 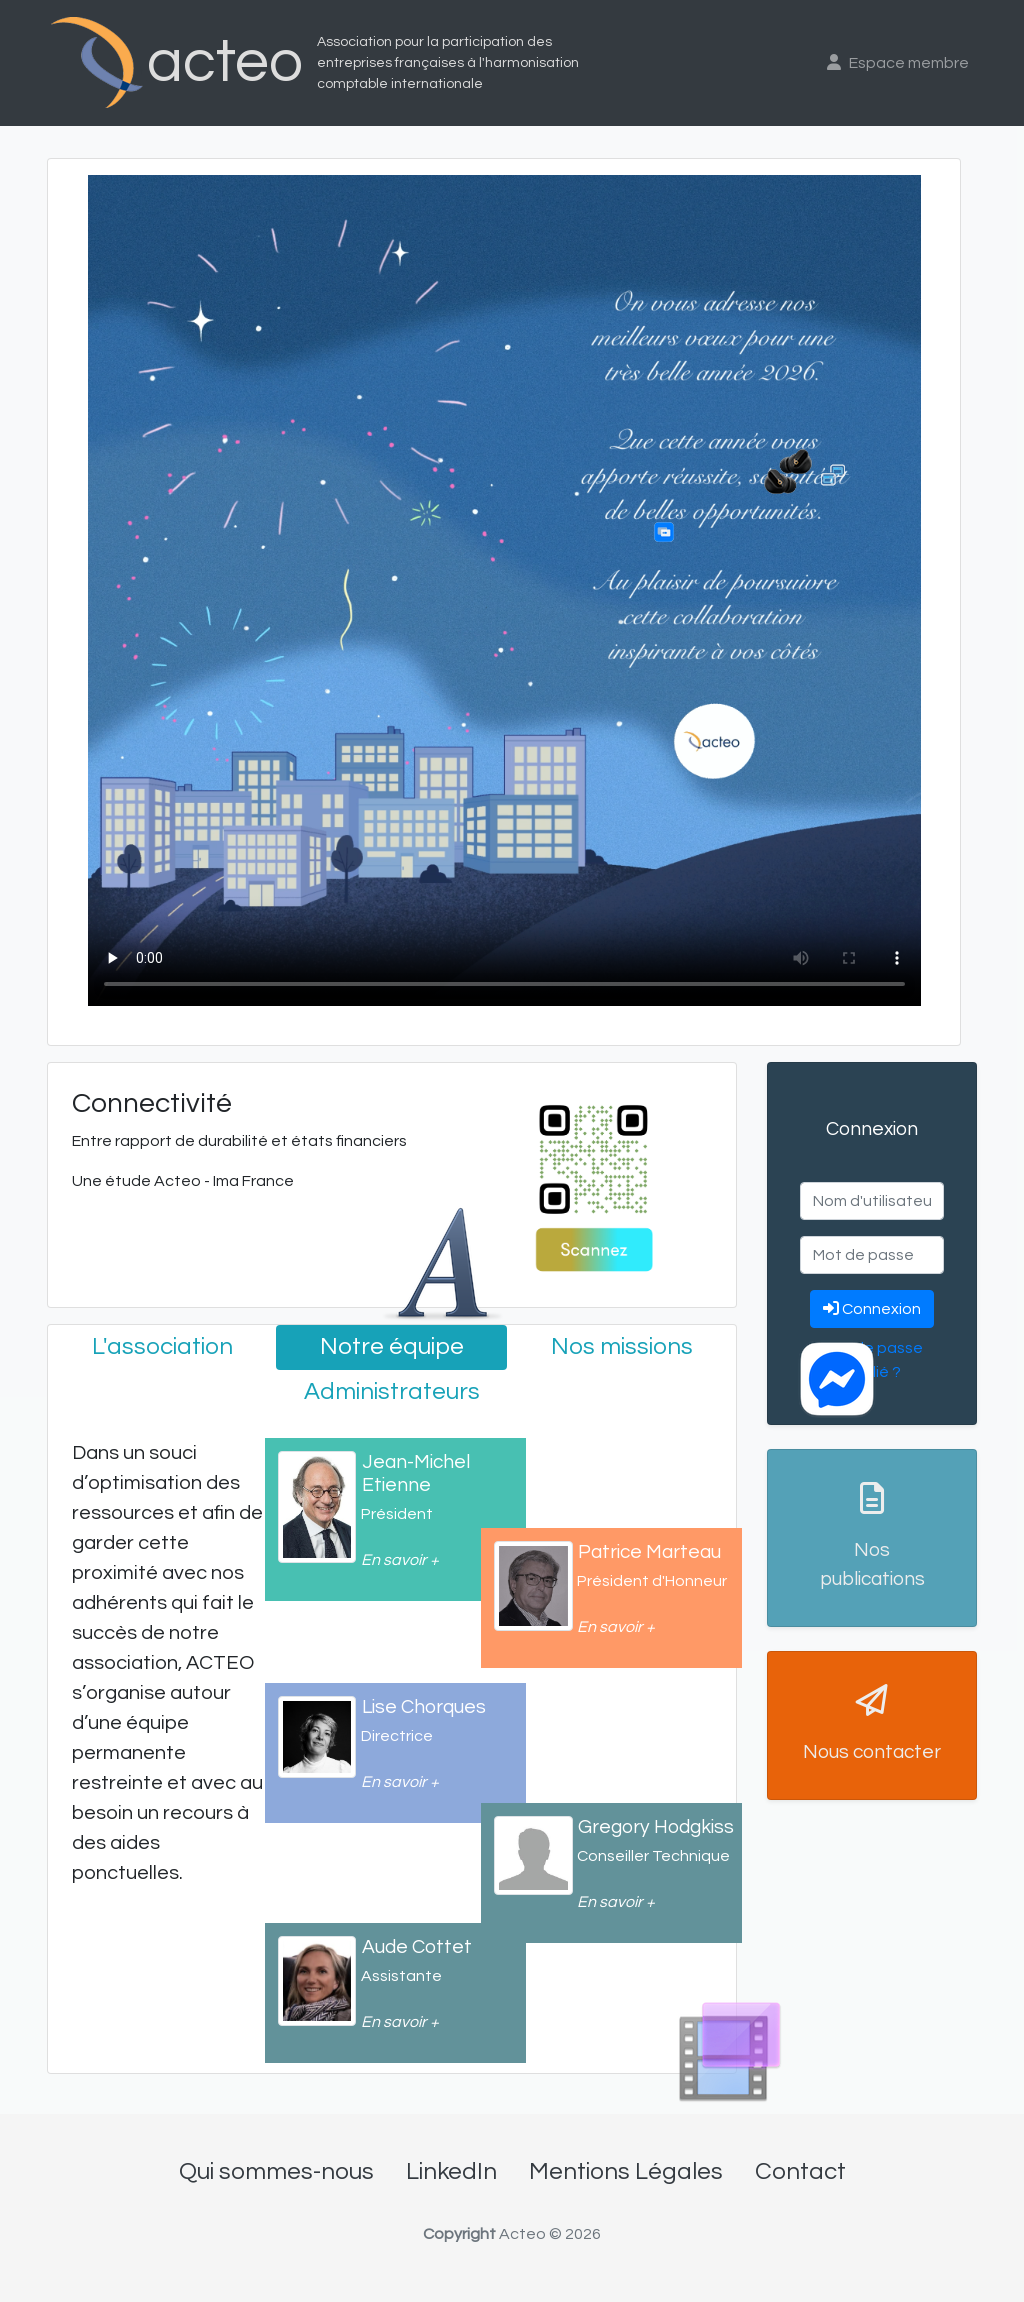 What do you see at coordinates (837, 1379) in the screenshot?
I see `open facebook messenger app` at bounding box center [837, 1379].